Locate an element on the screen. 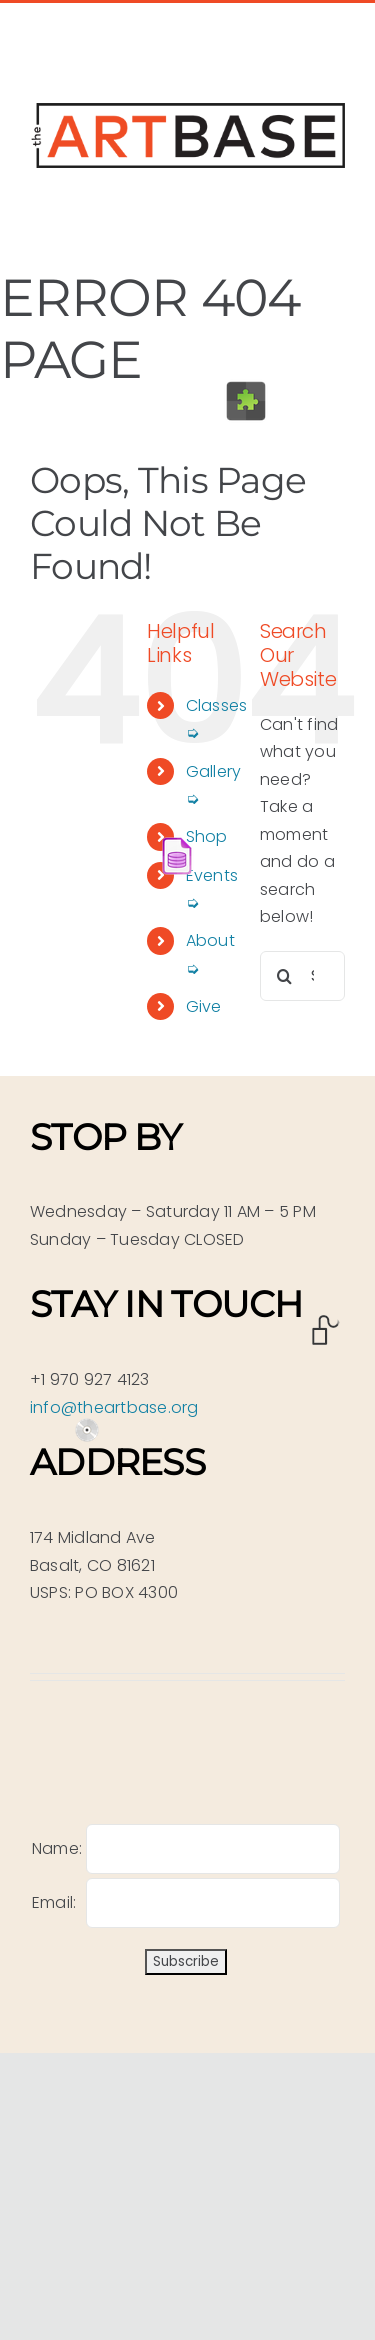  libreoffice base database template file is located at coordinates (177, 856).